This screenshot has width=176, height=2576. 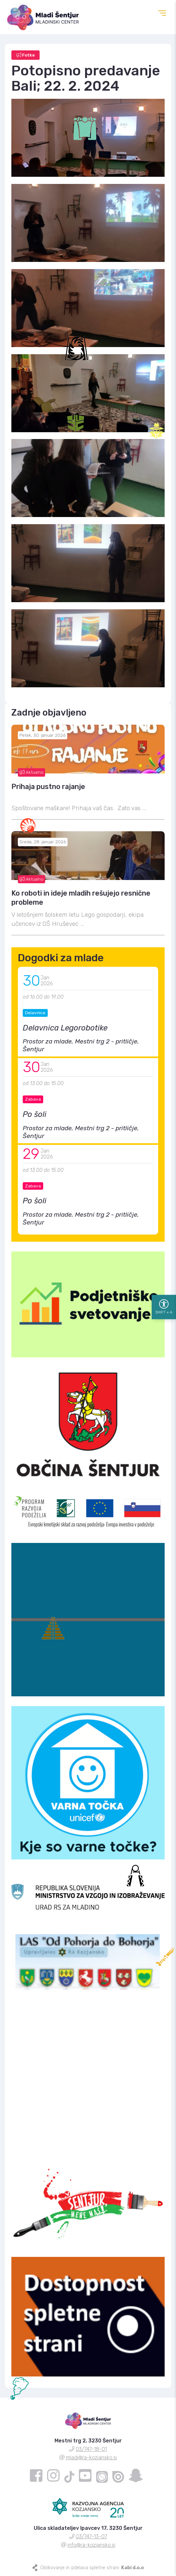 I want to click on equip basic armor or clothing item, so click(x=85, y=128).